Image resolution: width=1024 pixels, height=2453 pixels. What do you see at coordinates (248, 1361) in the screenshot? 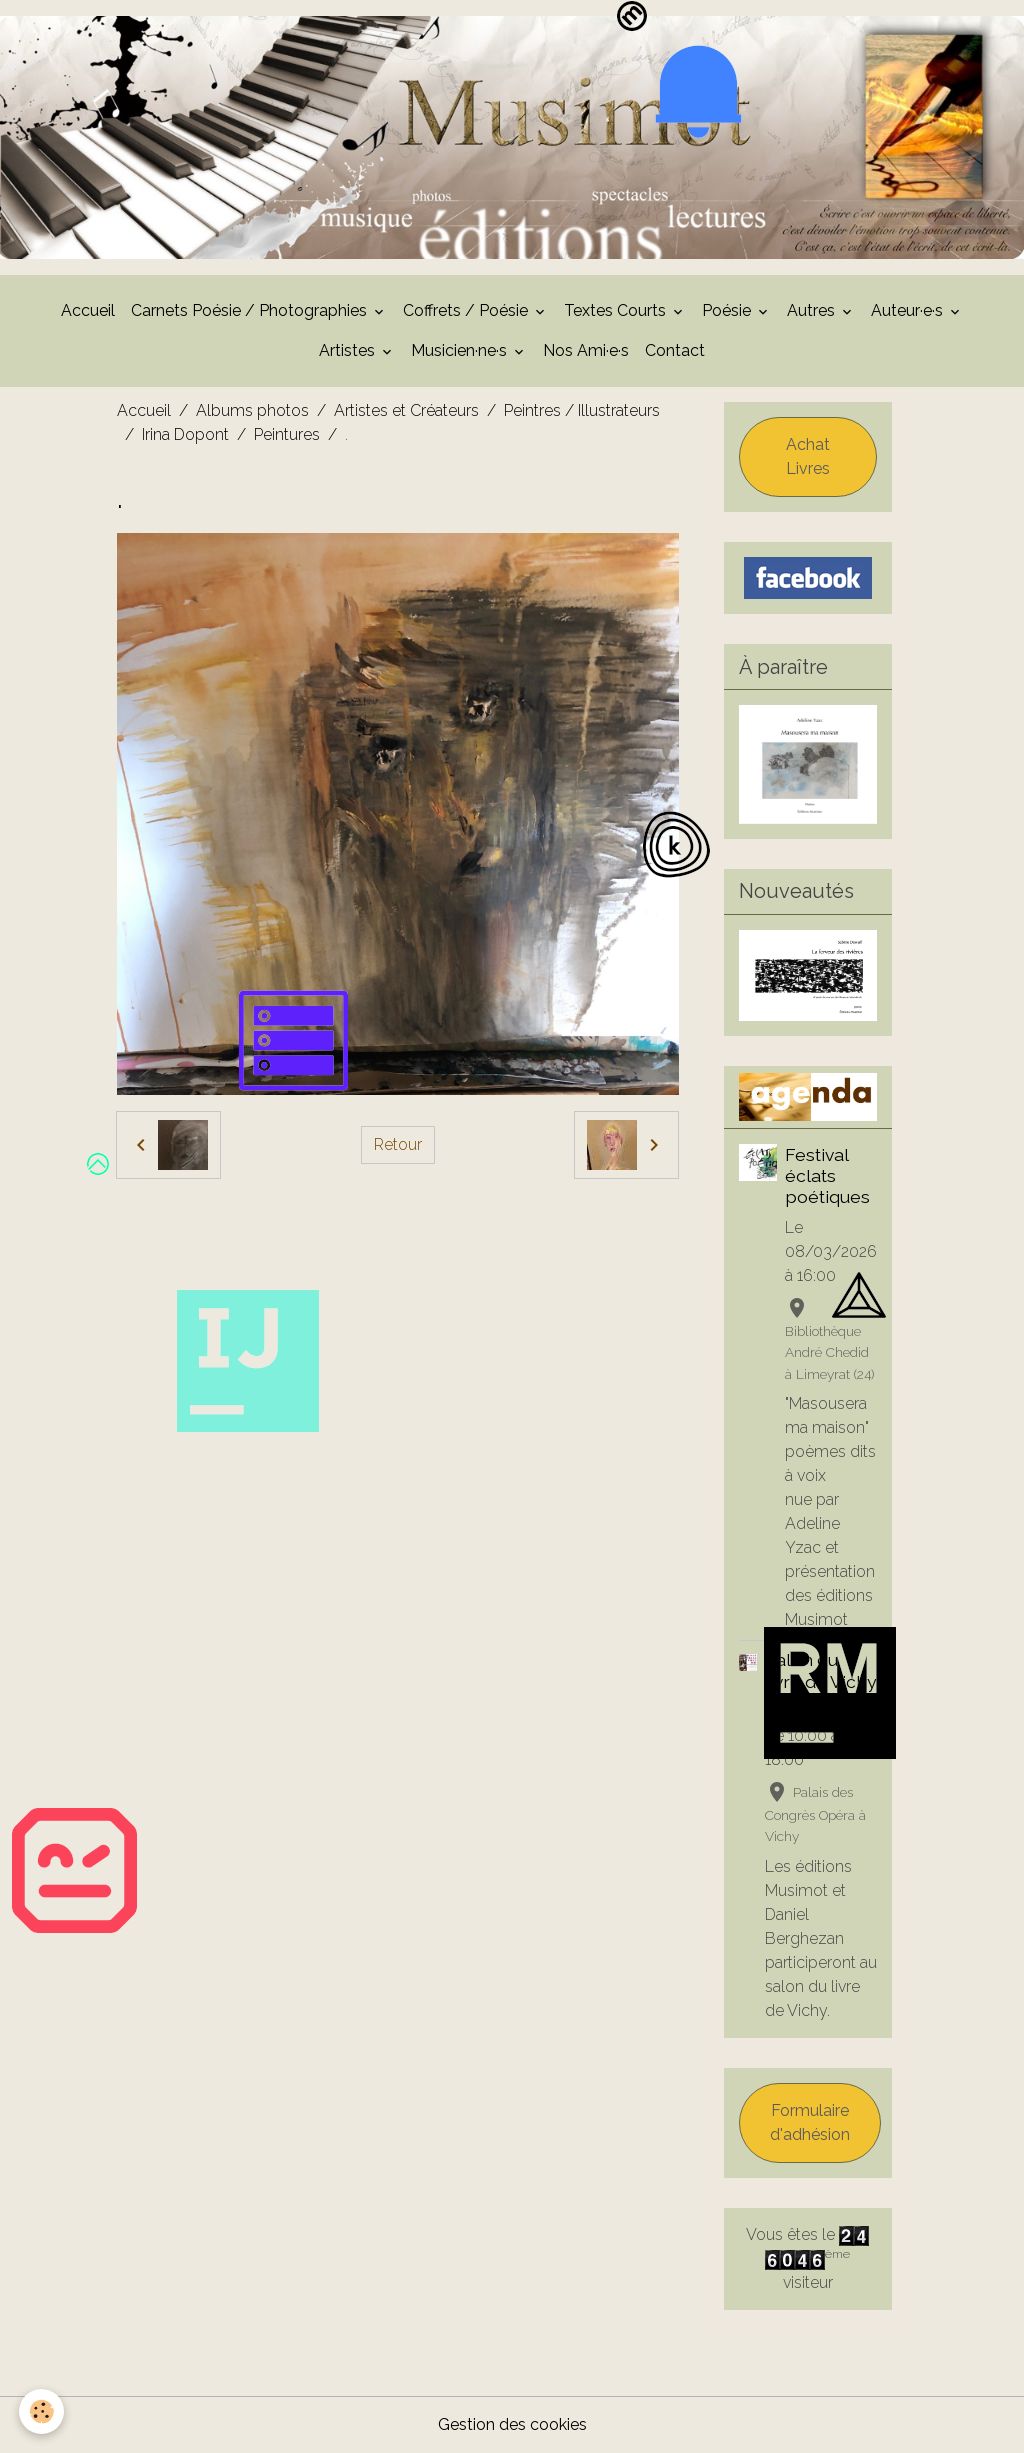
I see `open IntelliJ IDEA application` at bounding box center [248, 1361].